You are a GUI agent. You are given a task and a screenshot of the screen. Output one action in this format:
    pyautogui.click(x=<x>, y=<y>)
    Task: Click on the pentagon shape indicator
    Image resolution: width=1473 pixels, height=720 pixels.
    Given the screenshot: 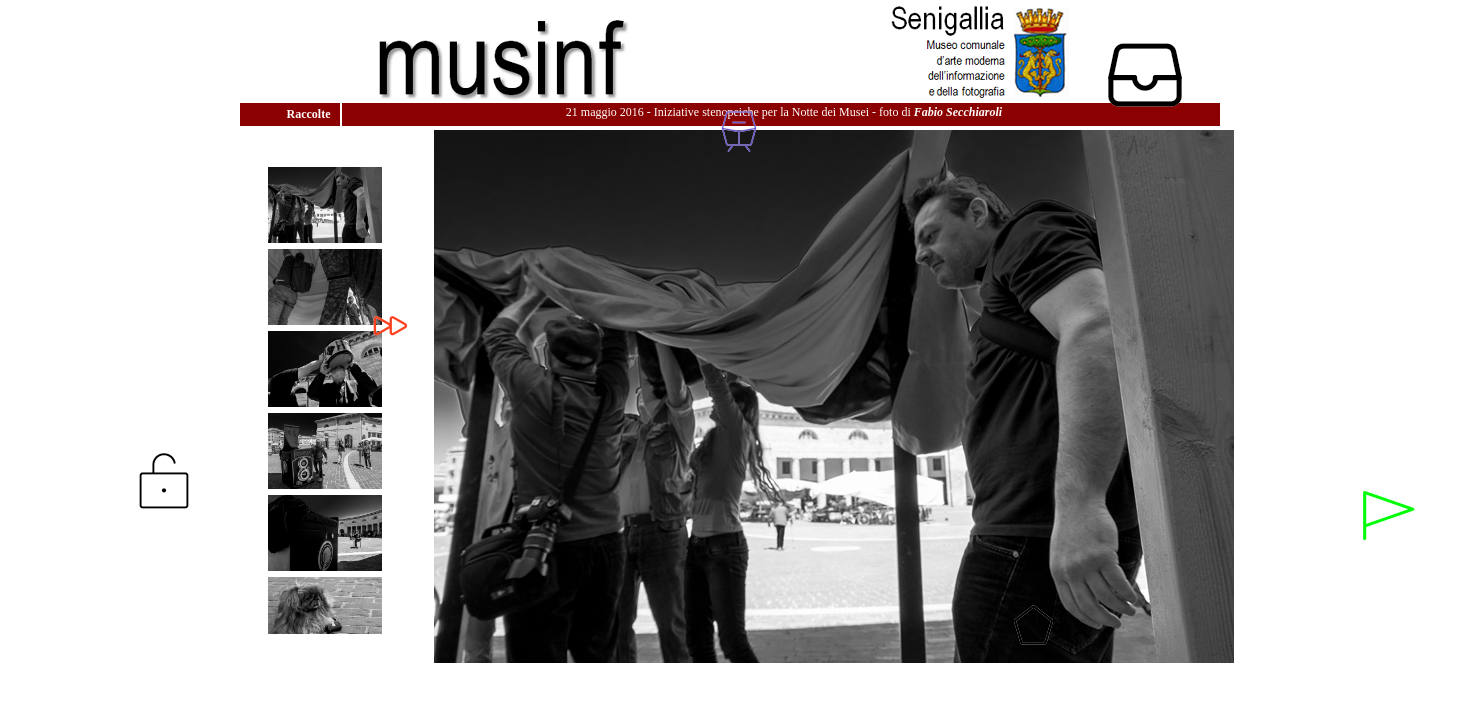 What is the action you would take?
    pyautogui.click(x=1033, y=626)
    